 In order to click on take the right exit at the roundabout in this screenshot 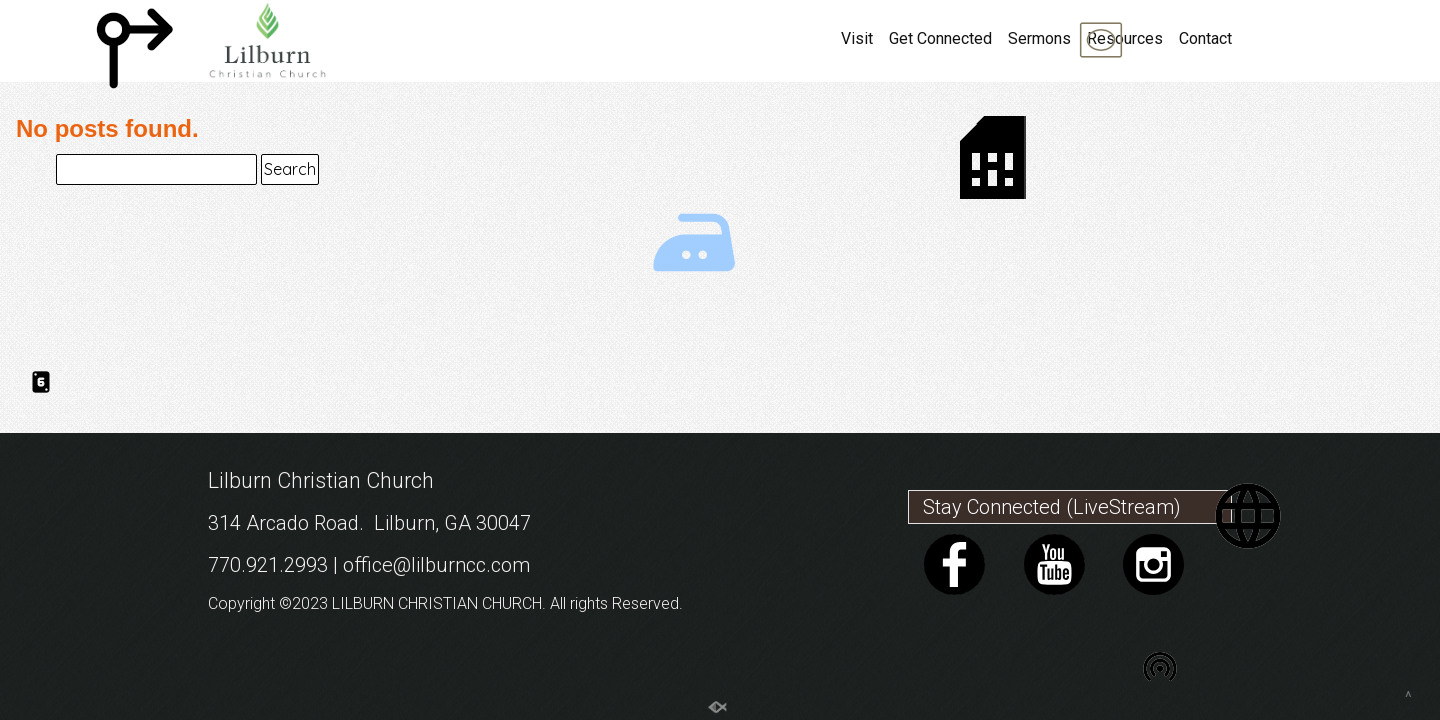, I will do `click(130, 50)`.